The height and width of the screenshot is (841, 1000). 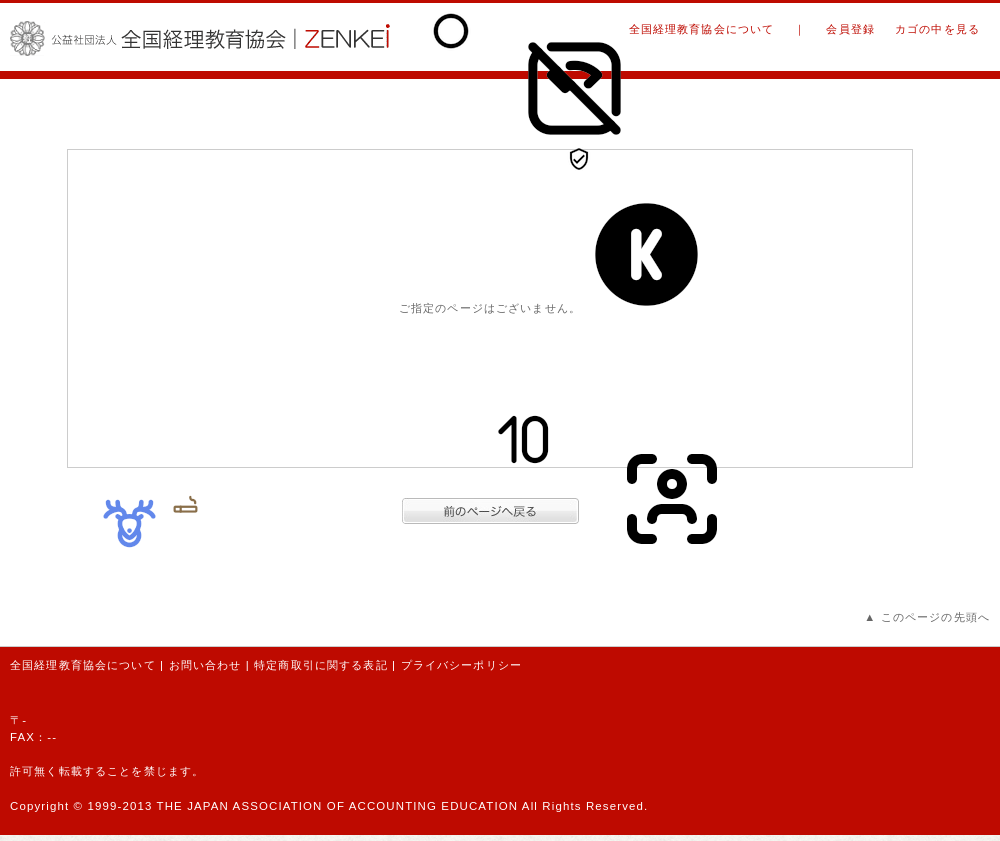 I want to click on indicates a designated smoking area, so click(x=185, y=505).